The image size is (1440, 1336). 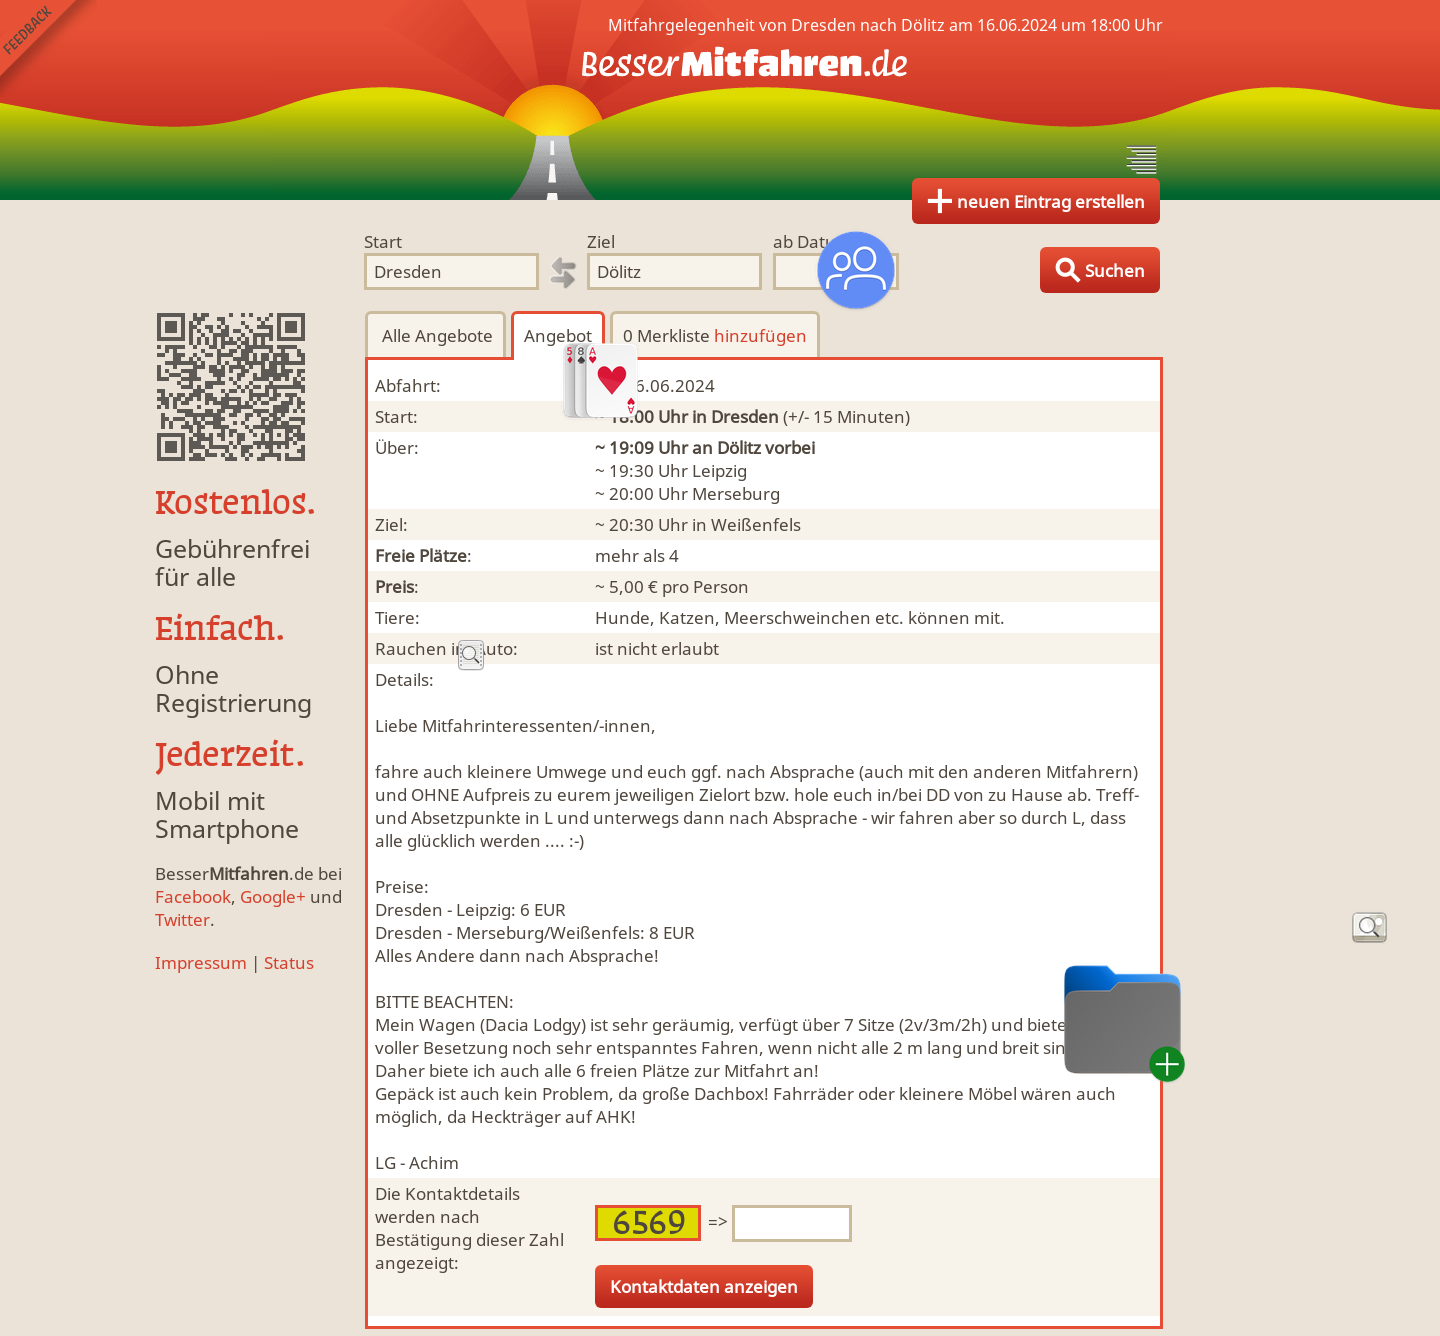 I want to click on create a new folder, so click(x=1122, y=1019).